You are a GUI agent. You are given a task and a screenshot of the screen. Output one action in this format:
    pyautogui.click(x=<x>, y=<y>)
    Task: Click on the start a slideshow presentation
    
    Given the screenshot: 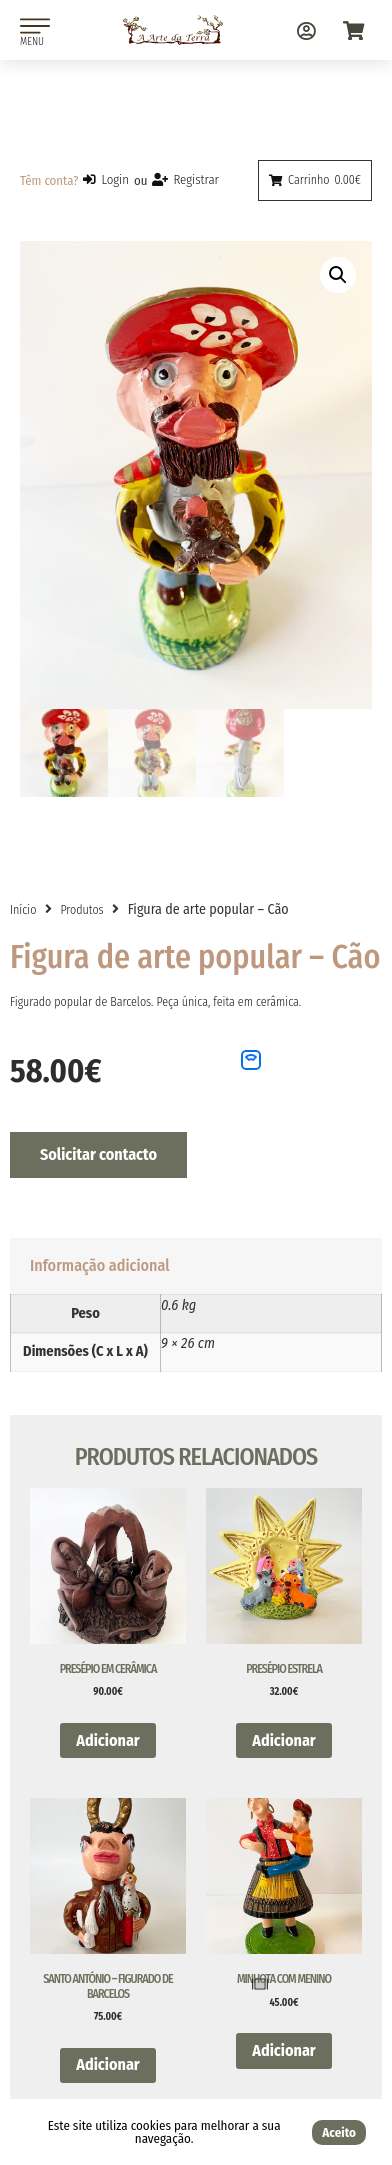 What is the action you would take?
    pyautogui.click(x=260, y=1984)
    